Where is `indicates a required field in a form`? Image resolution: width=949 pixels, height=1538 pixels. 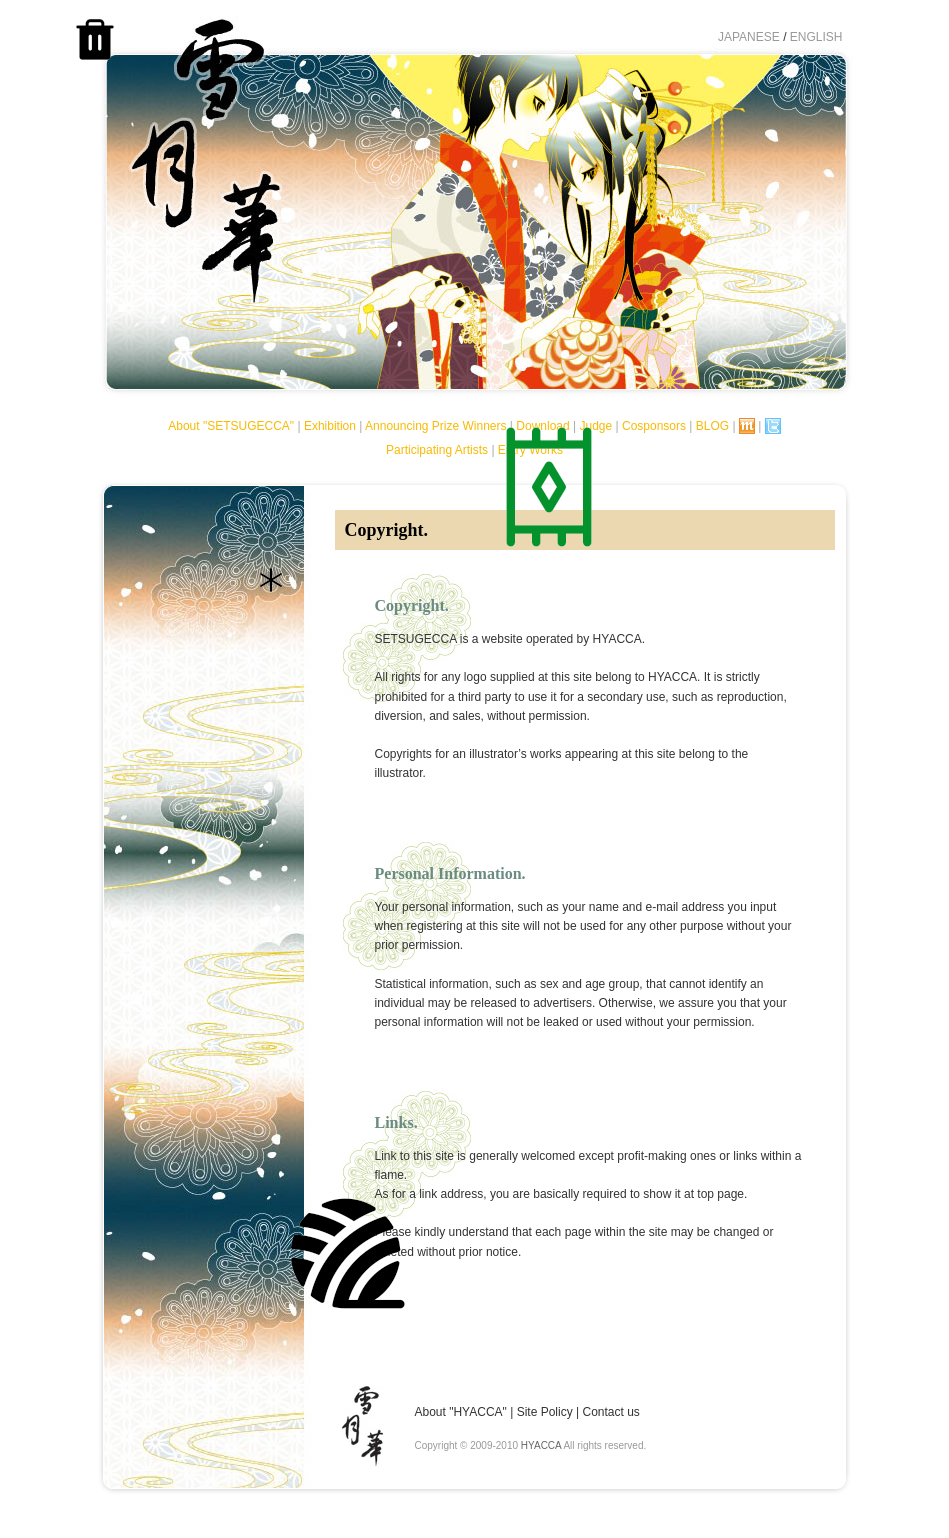 indicates a required field in a form is located at coordinates (271, 580).